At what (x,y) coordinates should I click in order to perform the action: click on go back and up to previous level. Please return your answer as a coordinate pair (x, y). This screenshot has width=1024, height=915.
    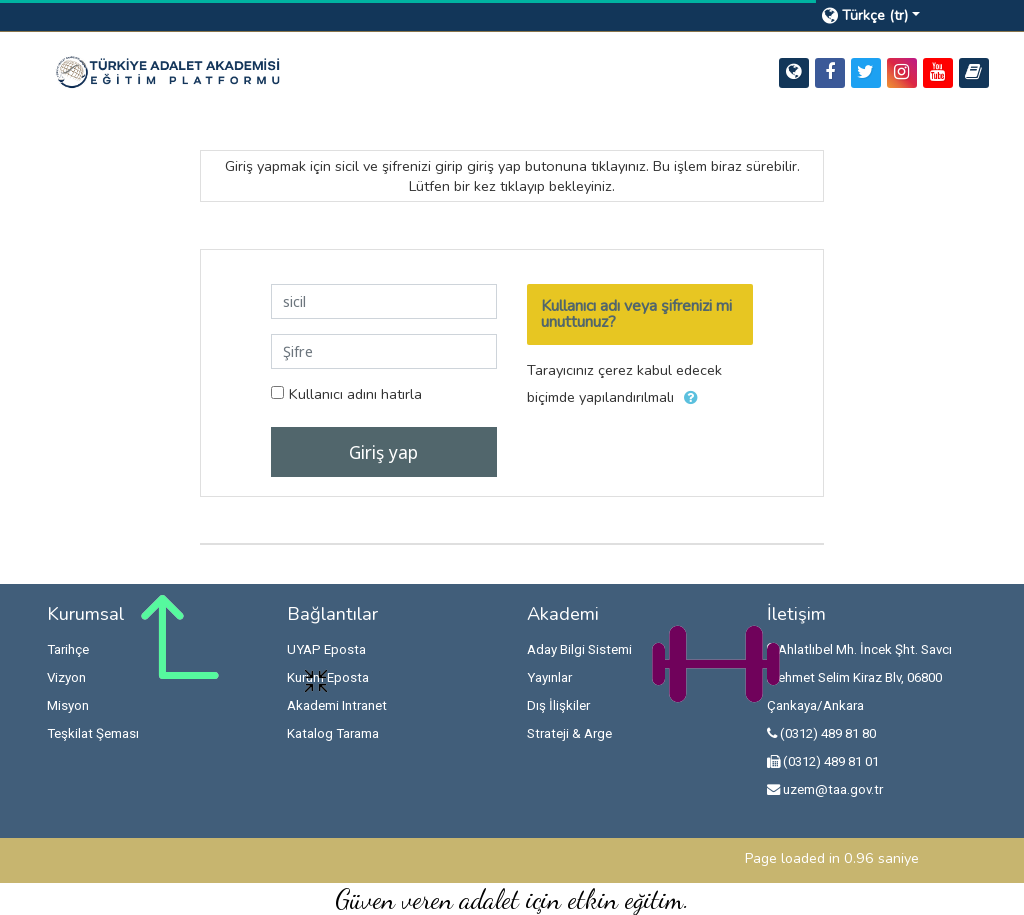
    Looking at the image, I should click on (180, 637).